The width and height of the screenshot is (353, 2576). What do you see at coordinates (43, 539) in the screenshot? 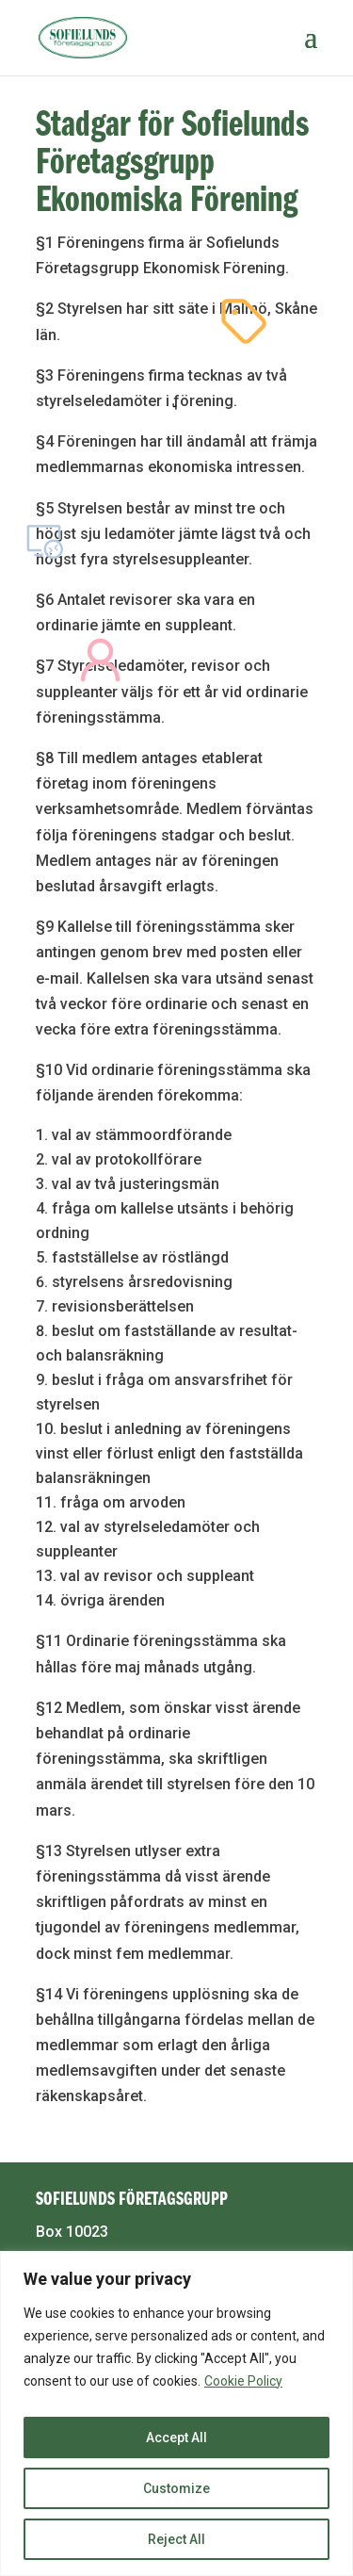
I see `connect to a remote virtual machine` at bounding box center [43, 539].